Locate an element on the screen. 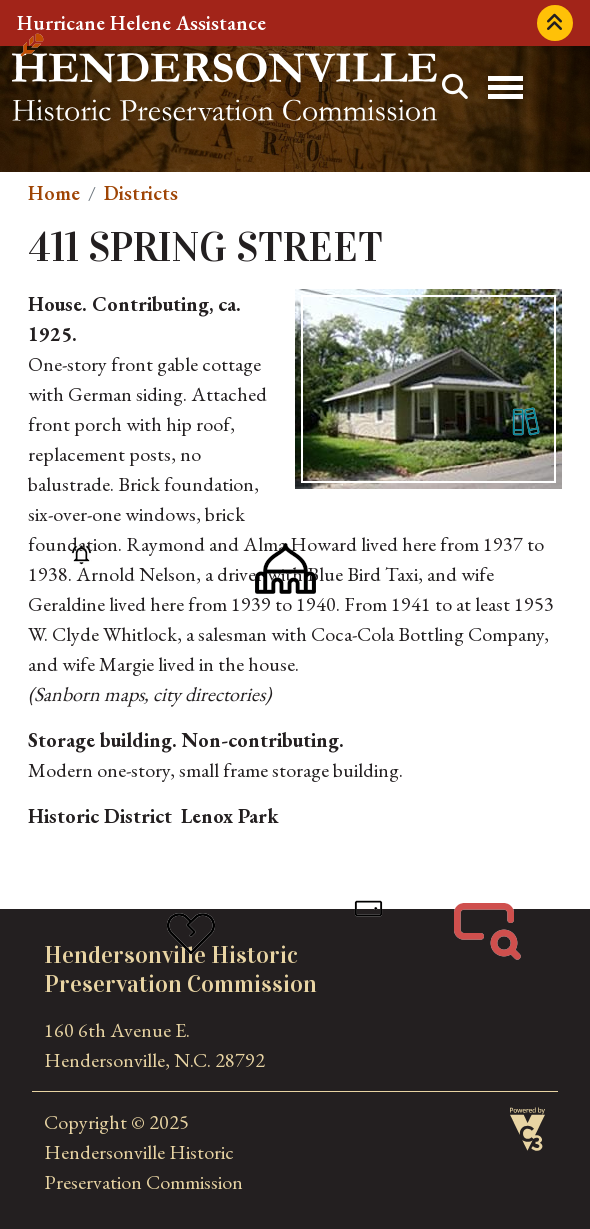 The width and height of the screenshot is (590, 1229). access storage or drive settings is located at coordinates (368, 908).